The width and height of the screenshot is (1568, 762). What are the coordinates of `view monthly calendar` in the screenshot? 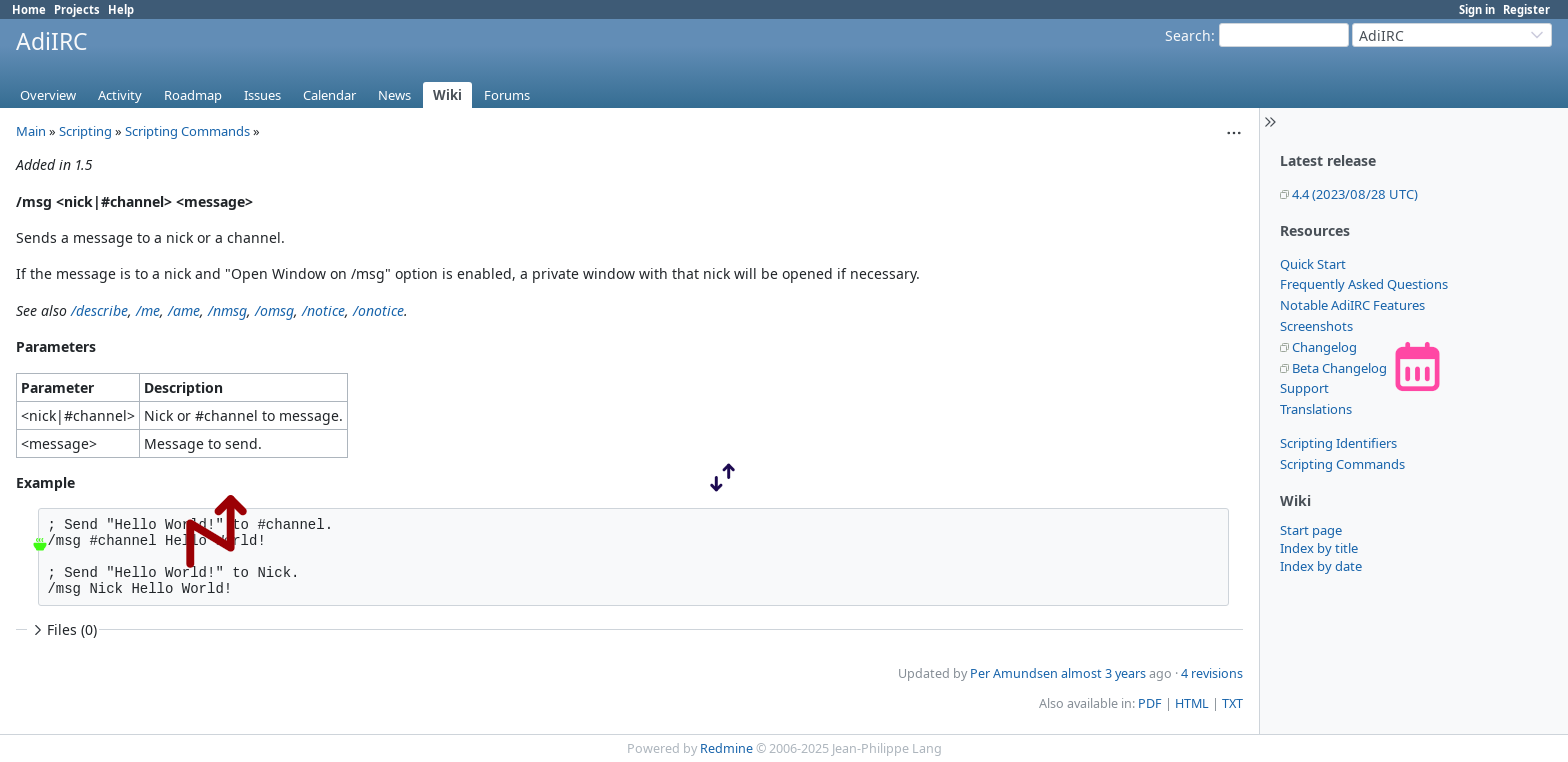 It's located at (1417, 366).